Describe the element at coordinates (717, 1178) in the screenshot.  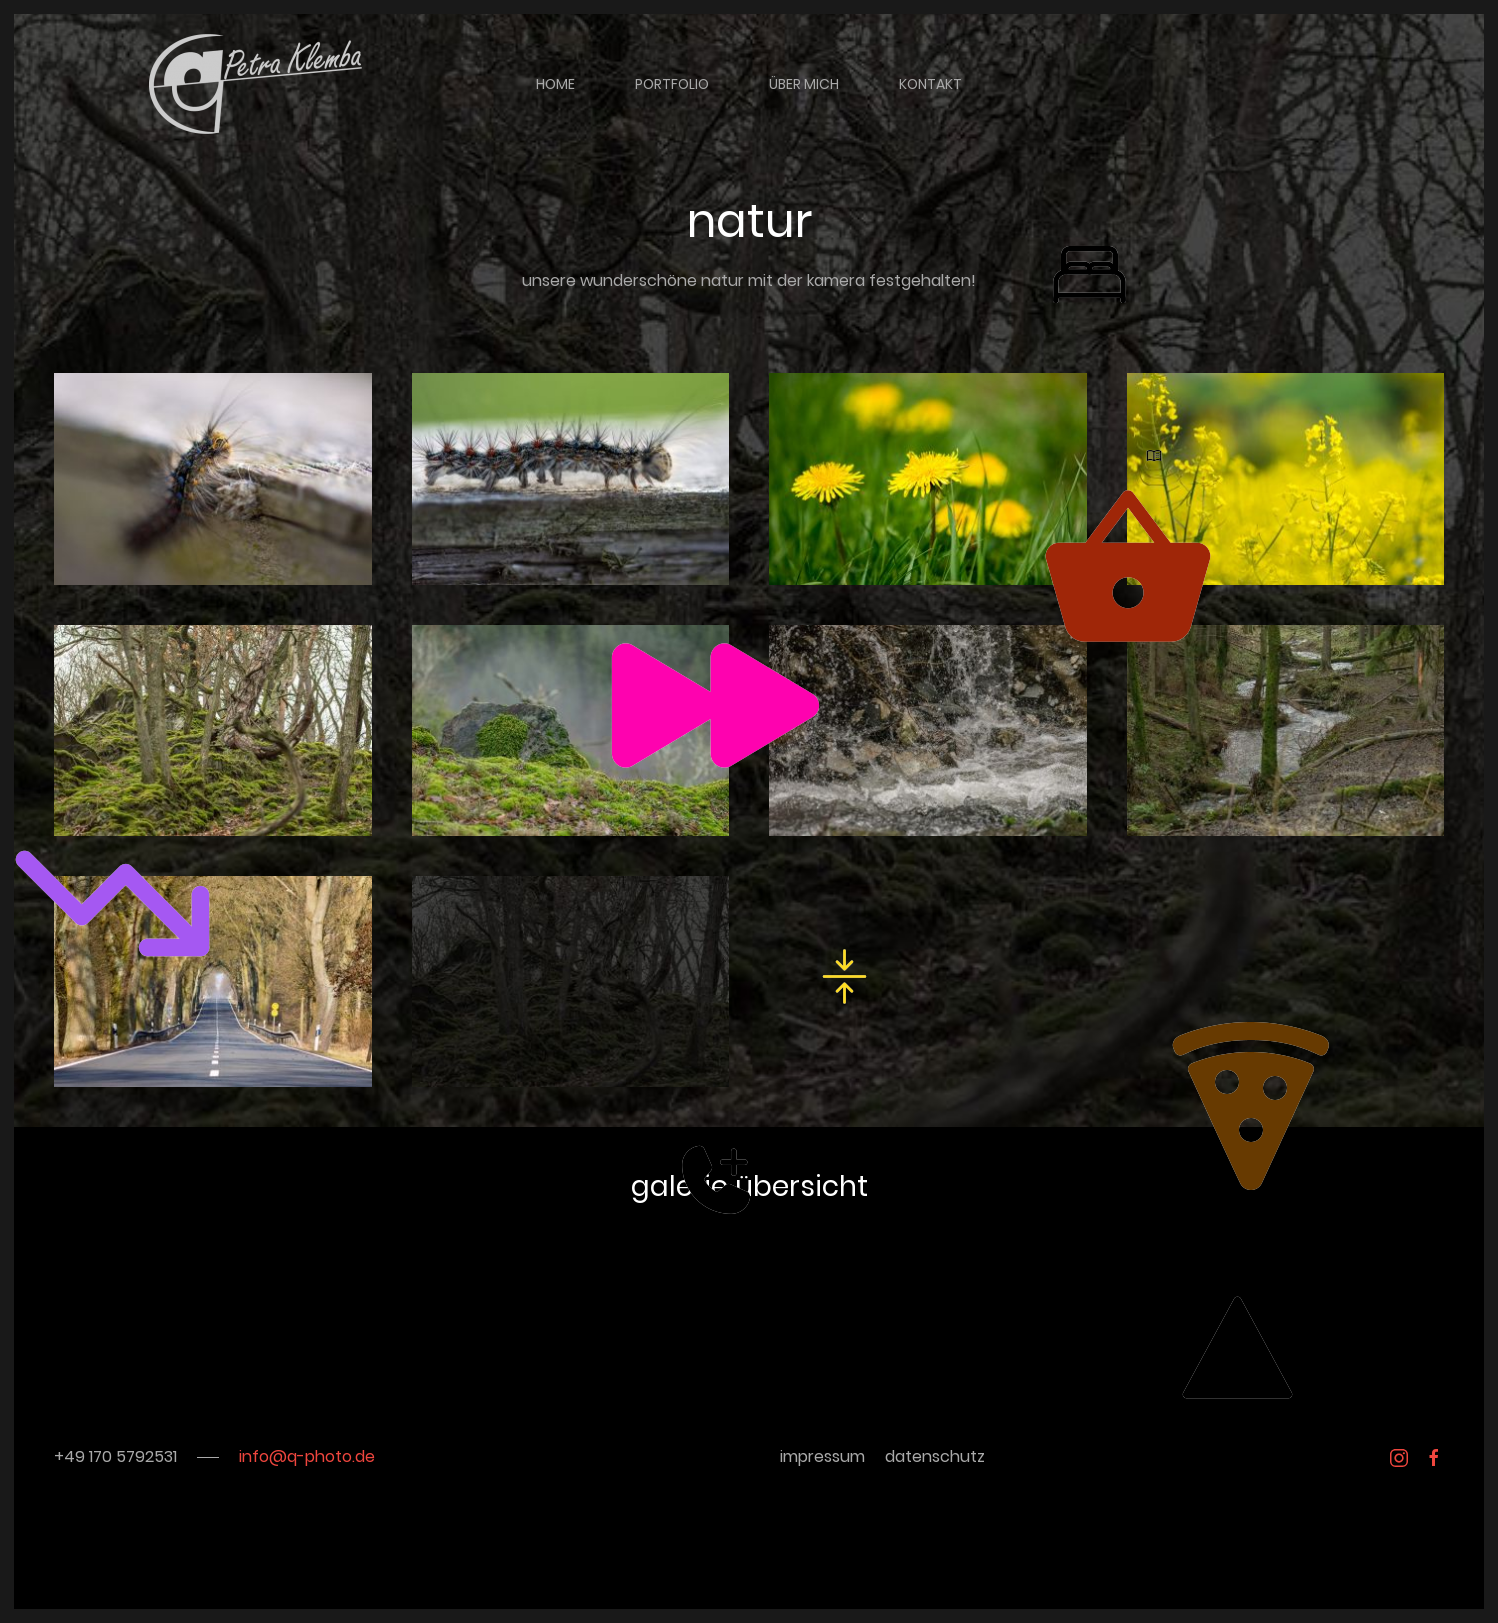
I see `add a new contact` at that location.